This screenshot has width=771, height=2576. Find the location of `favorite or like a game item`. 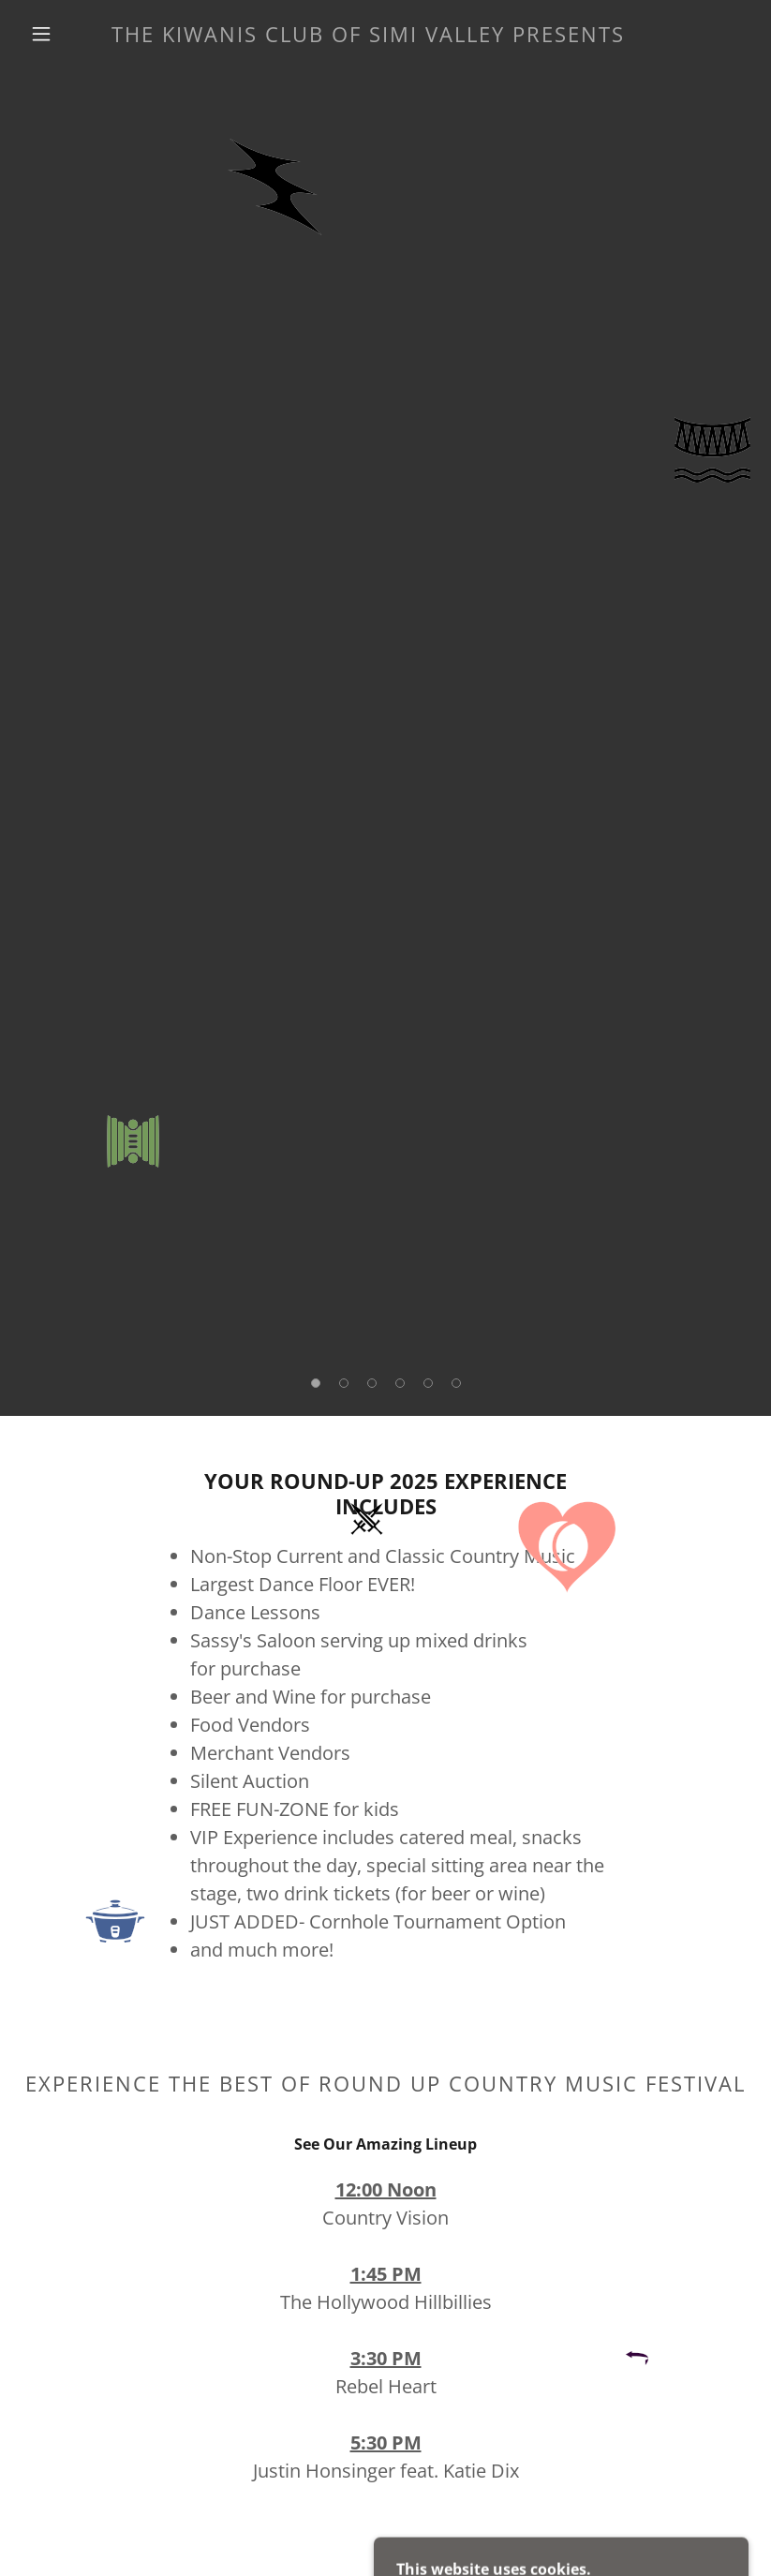

favorite or like a game item is located at coordinates (567, 1546).